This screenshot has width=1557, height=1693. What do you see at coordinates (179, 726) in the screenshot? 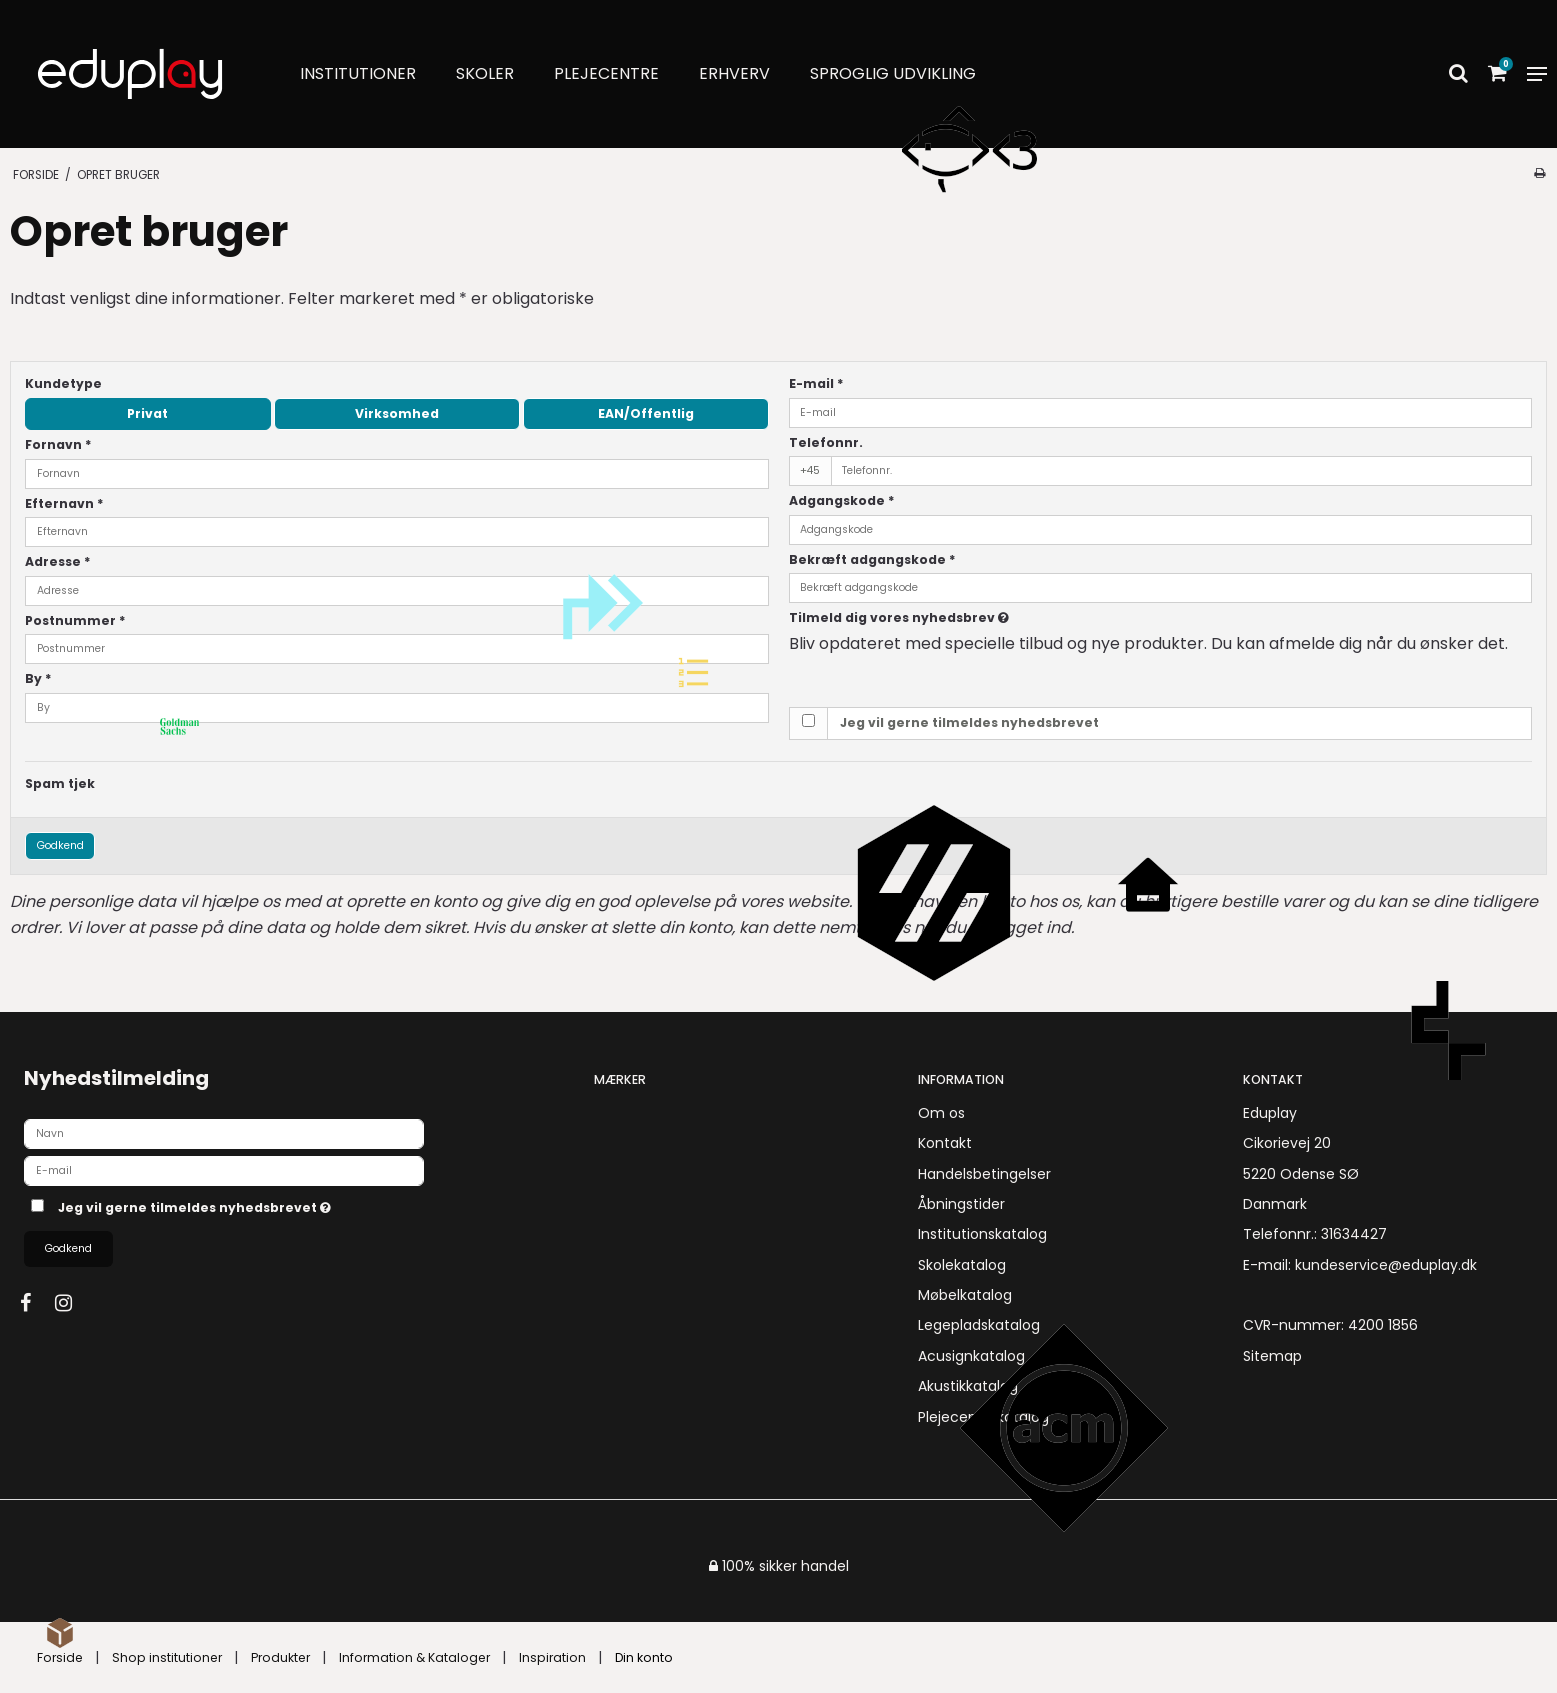
I see `Goldman Sachs company logo` at bounding box center [179, 726].